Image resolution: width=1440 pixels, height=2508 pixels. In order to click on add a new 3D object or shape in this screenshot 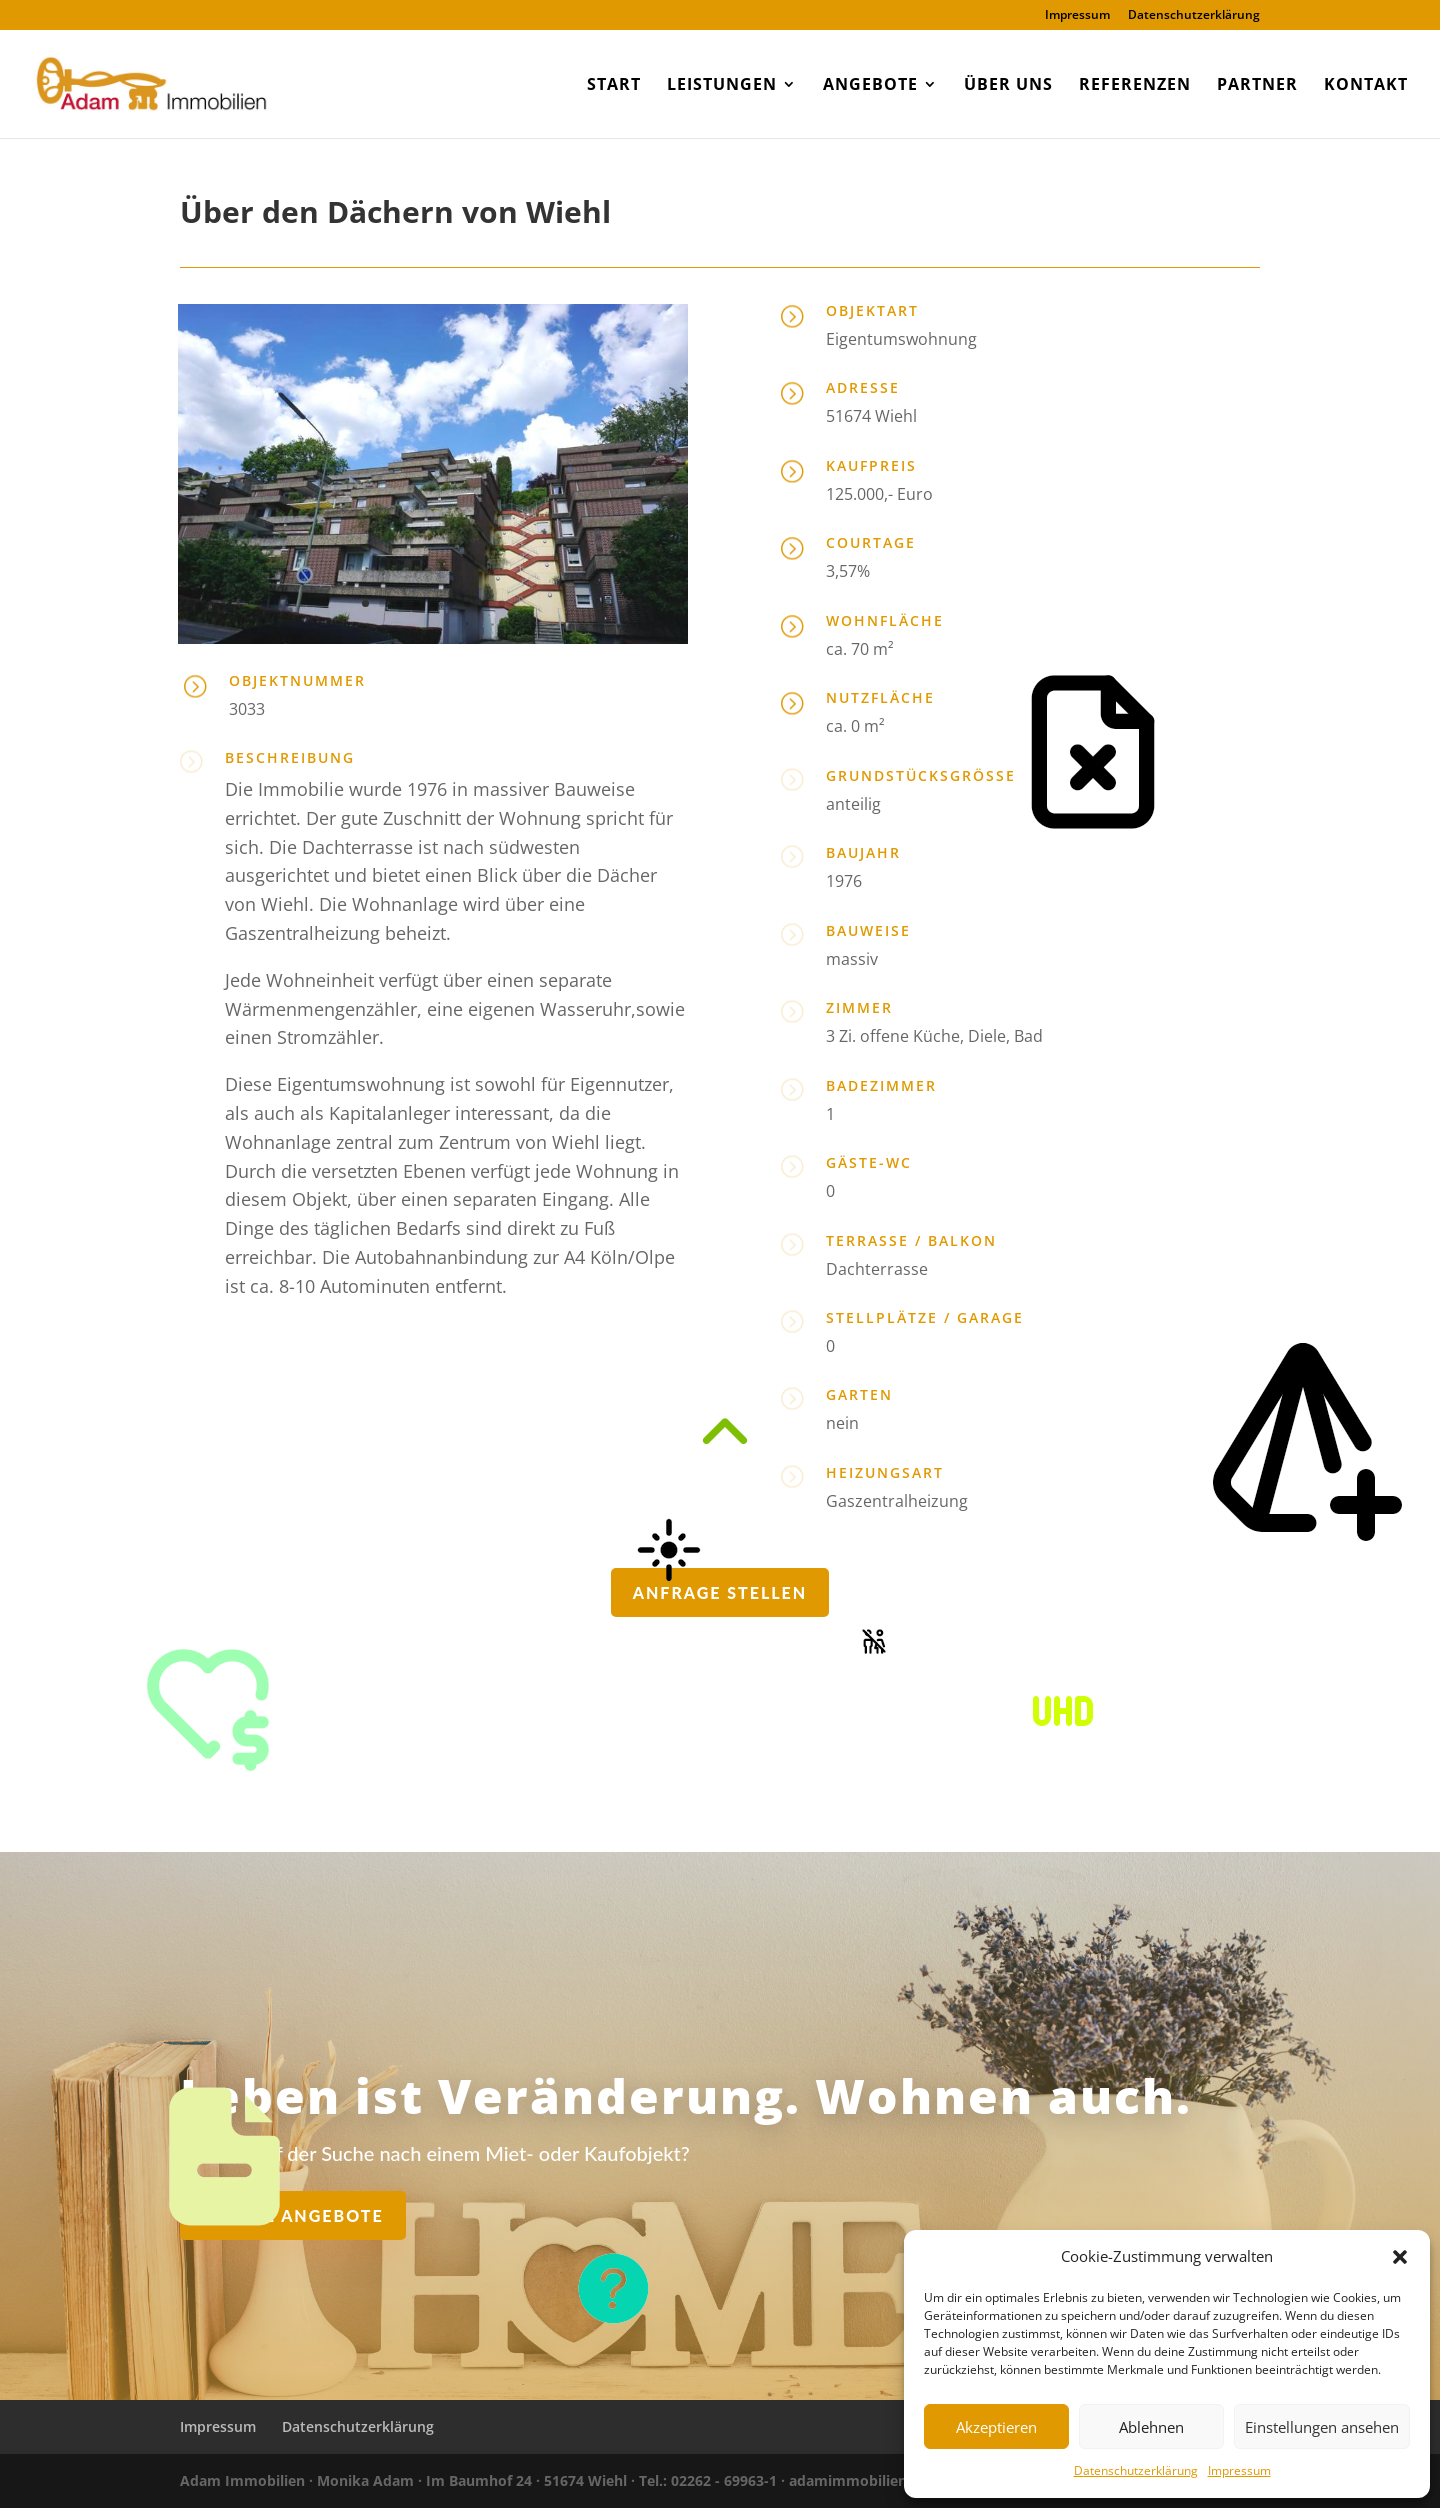, I will do `click(1303, 1442)`.